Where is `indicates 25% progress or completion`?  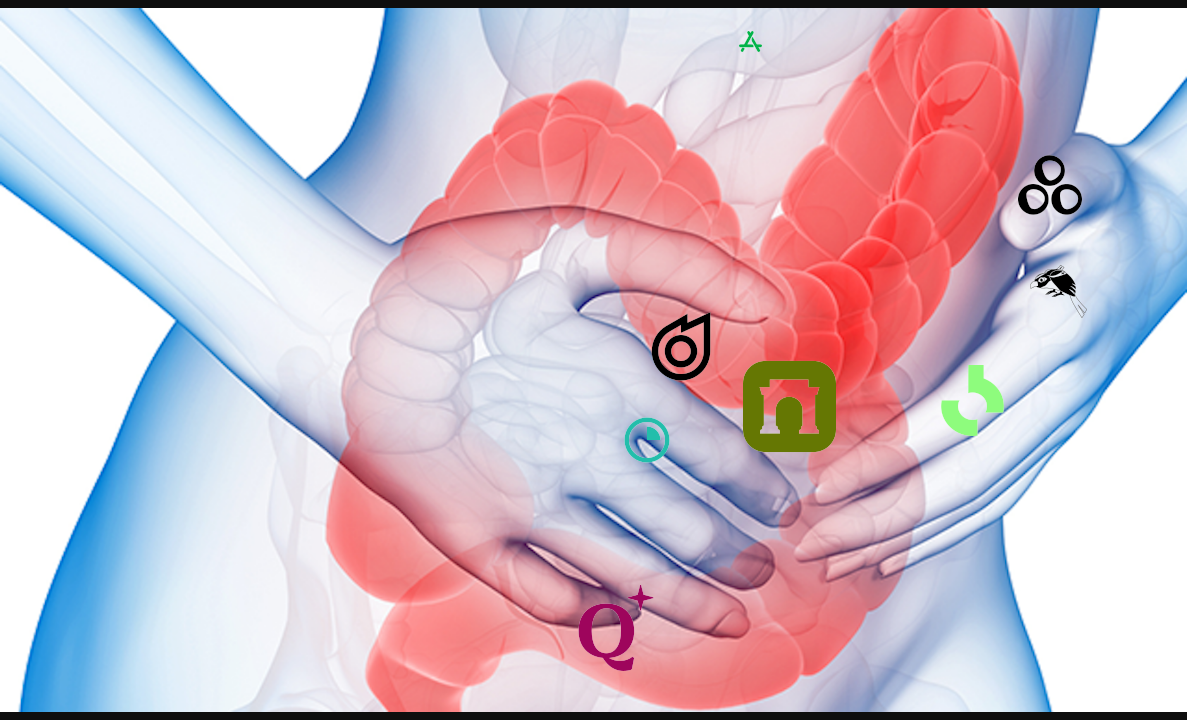 indicates 25% progress or completion is located at coordinates (647, 440).